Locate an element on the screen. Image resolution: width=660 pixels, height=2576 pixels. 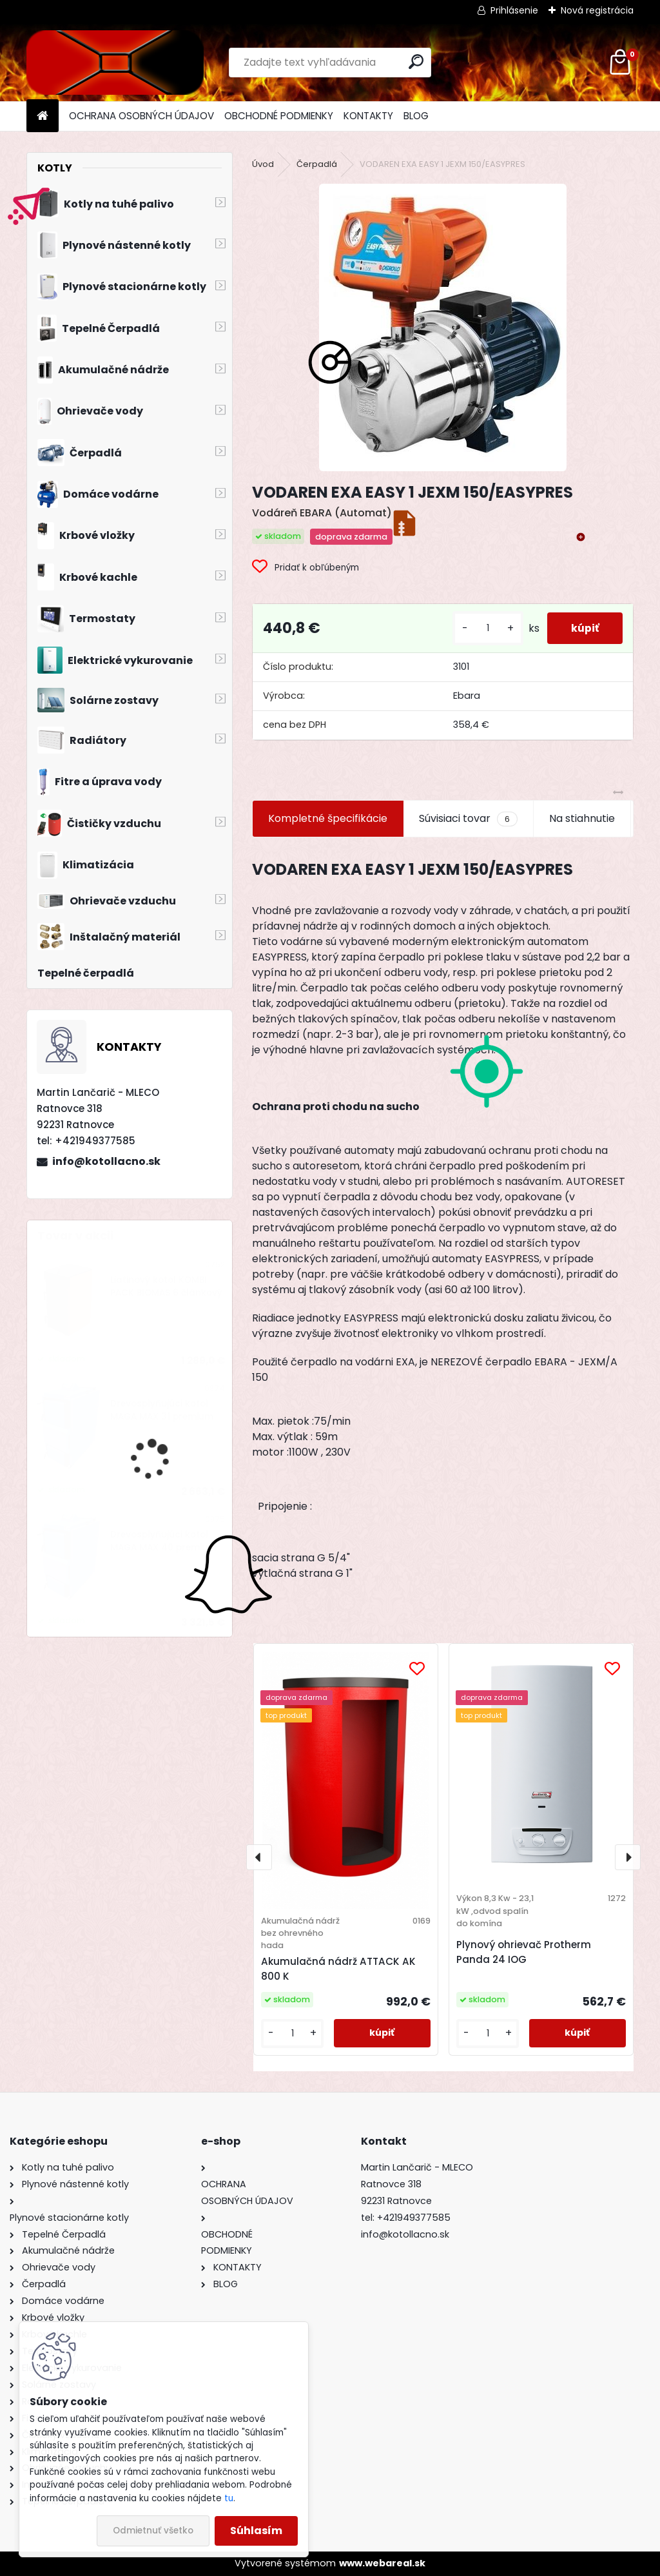
add a new item is located at coordinates (581, 537).